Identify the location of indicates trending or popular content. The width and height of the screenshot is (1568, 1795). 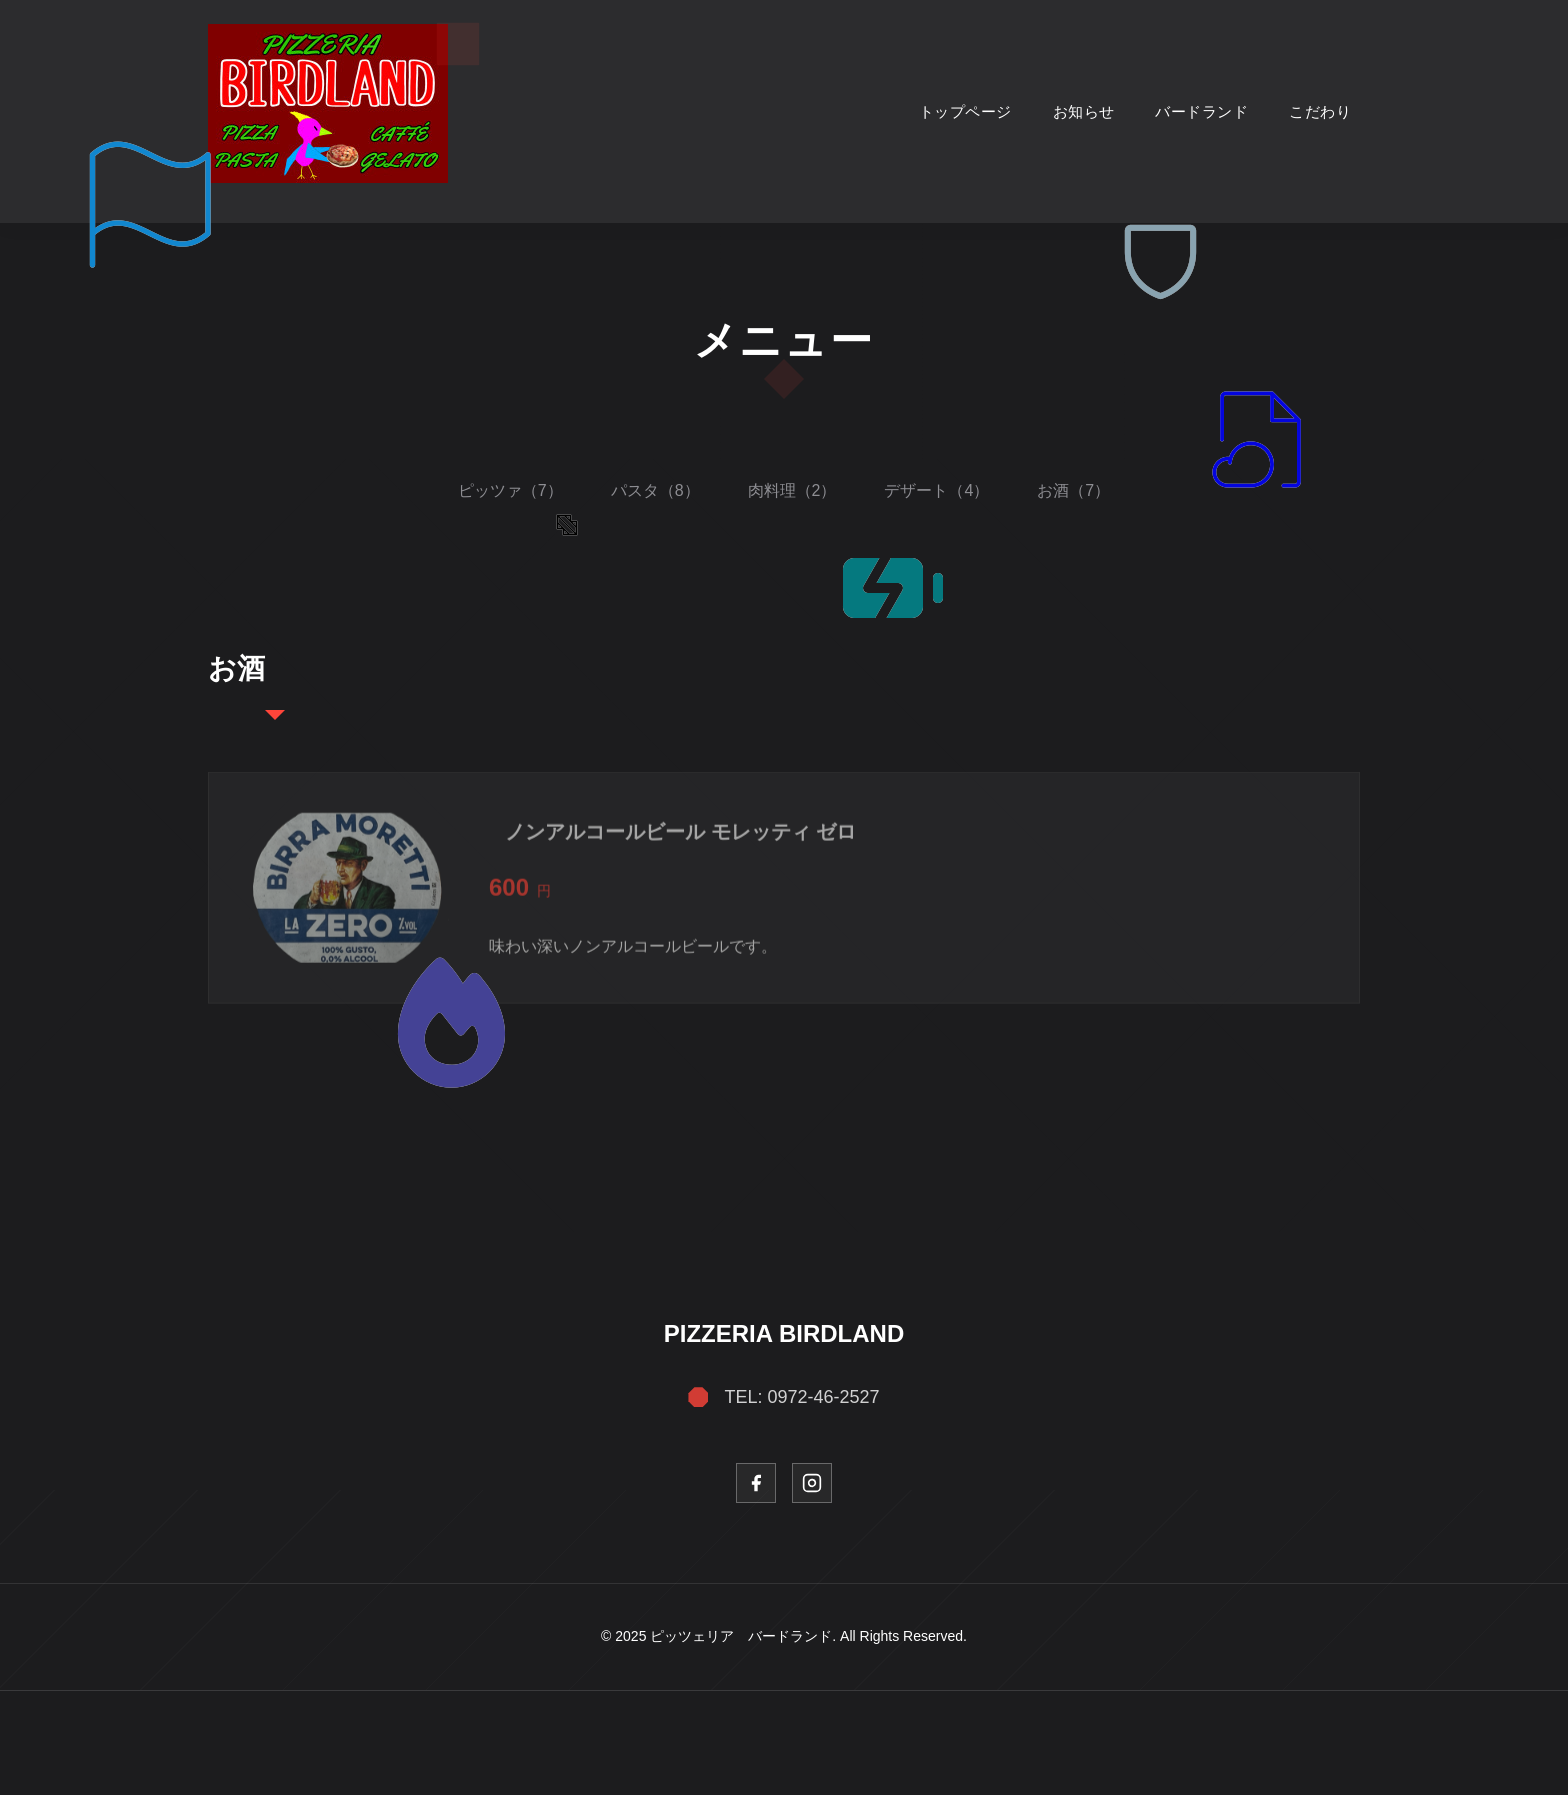
(451, 1026).